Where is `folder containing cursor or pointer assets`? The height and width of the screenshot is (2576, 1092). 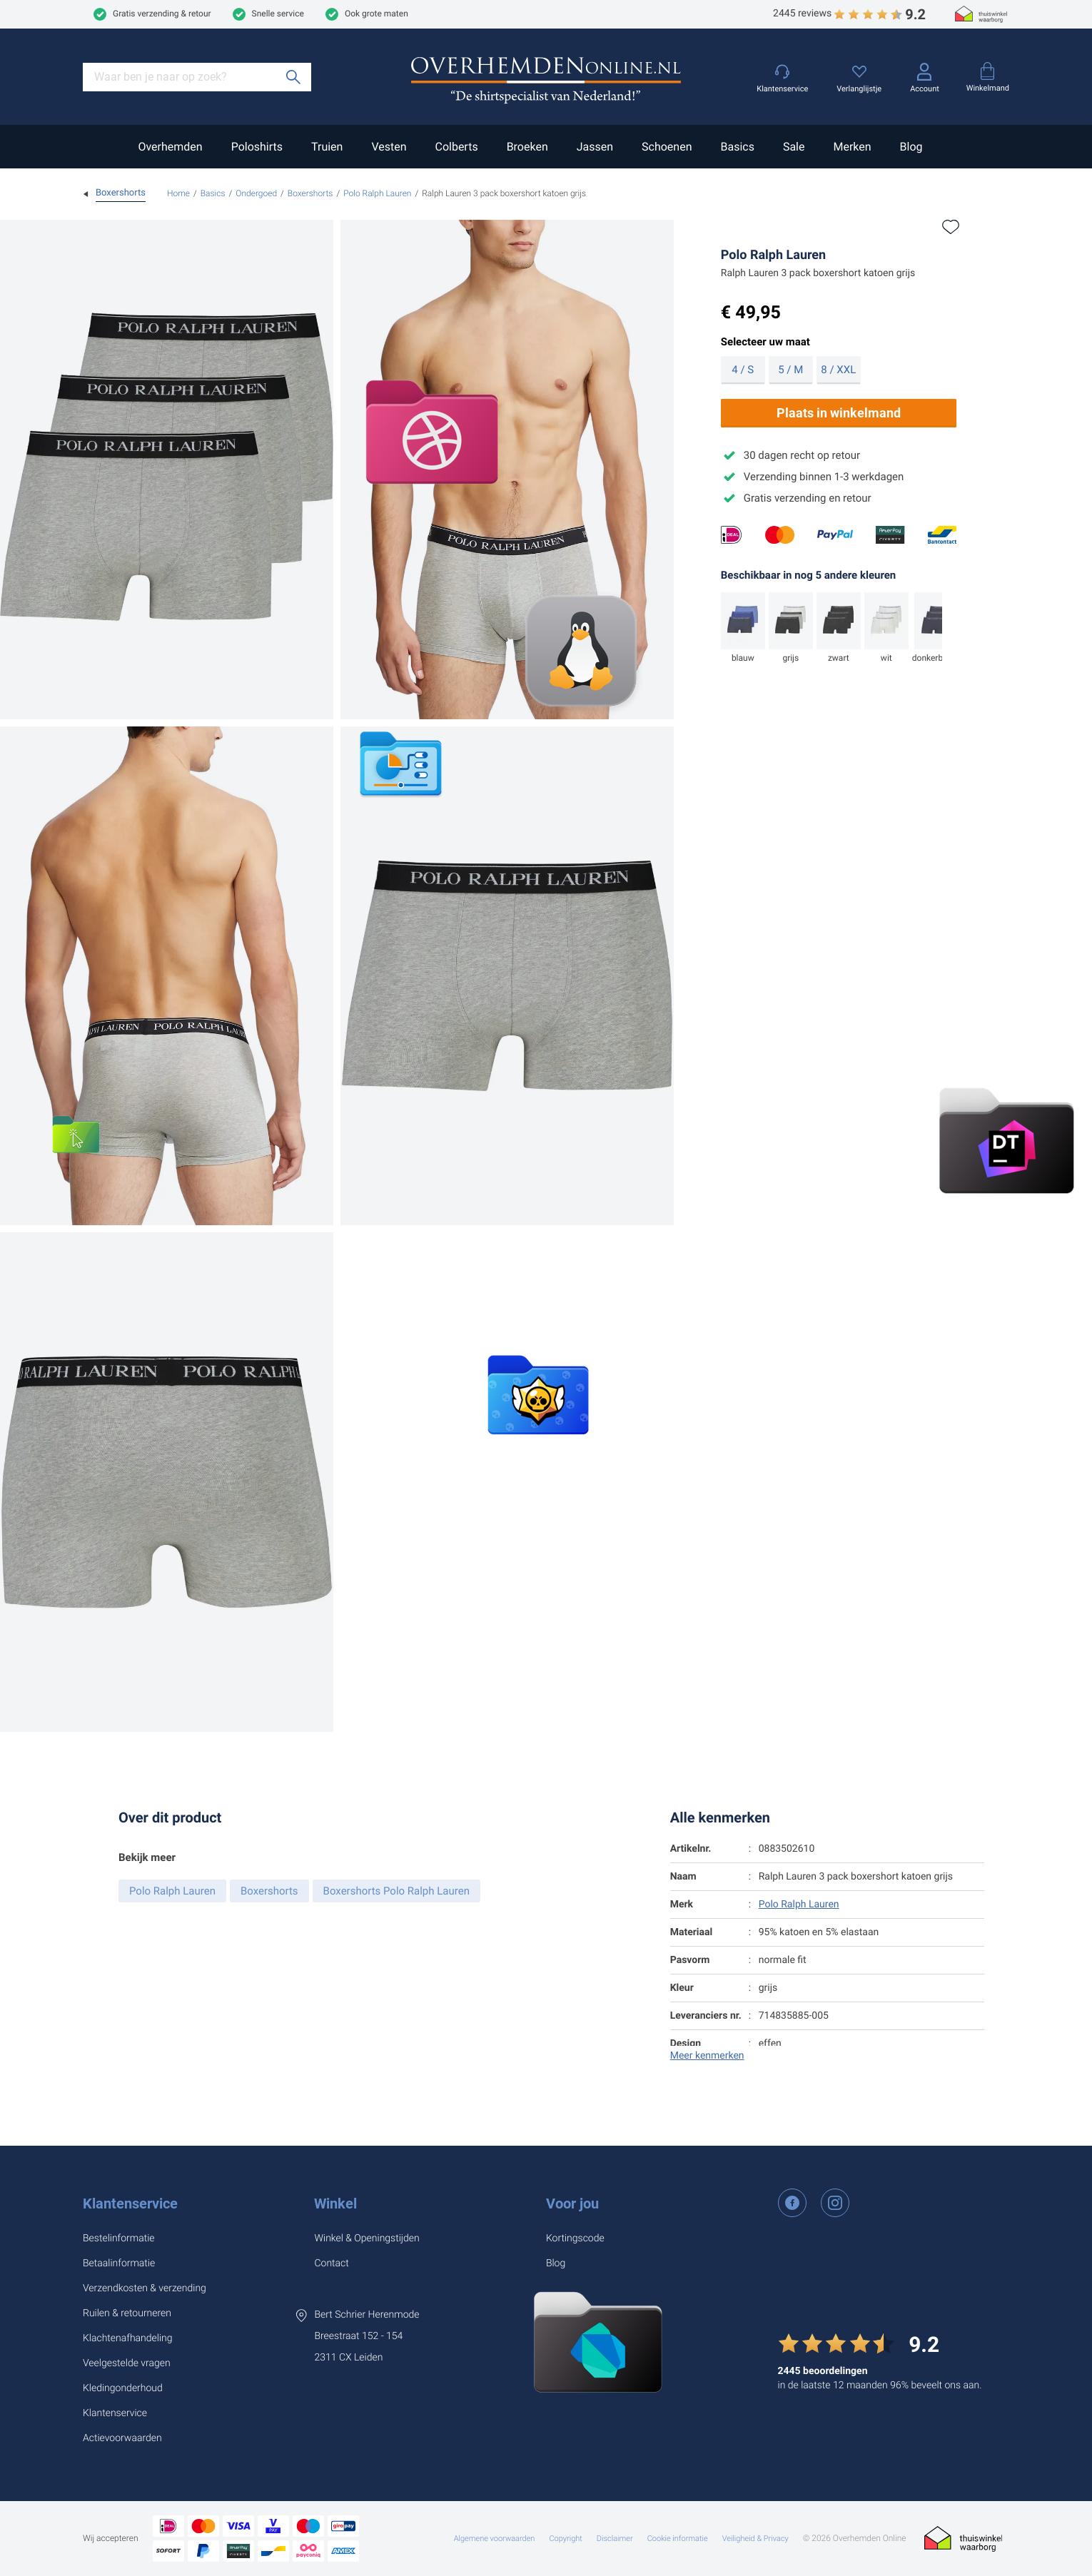
folder containing cursor or pointer assets is located at coordinates (76, 1135).